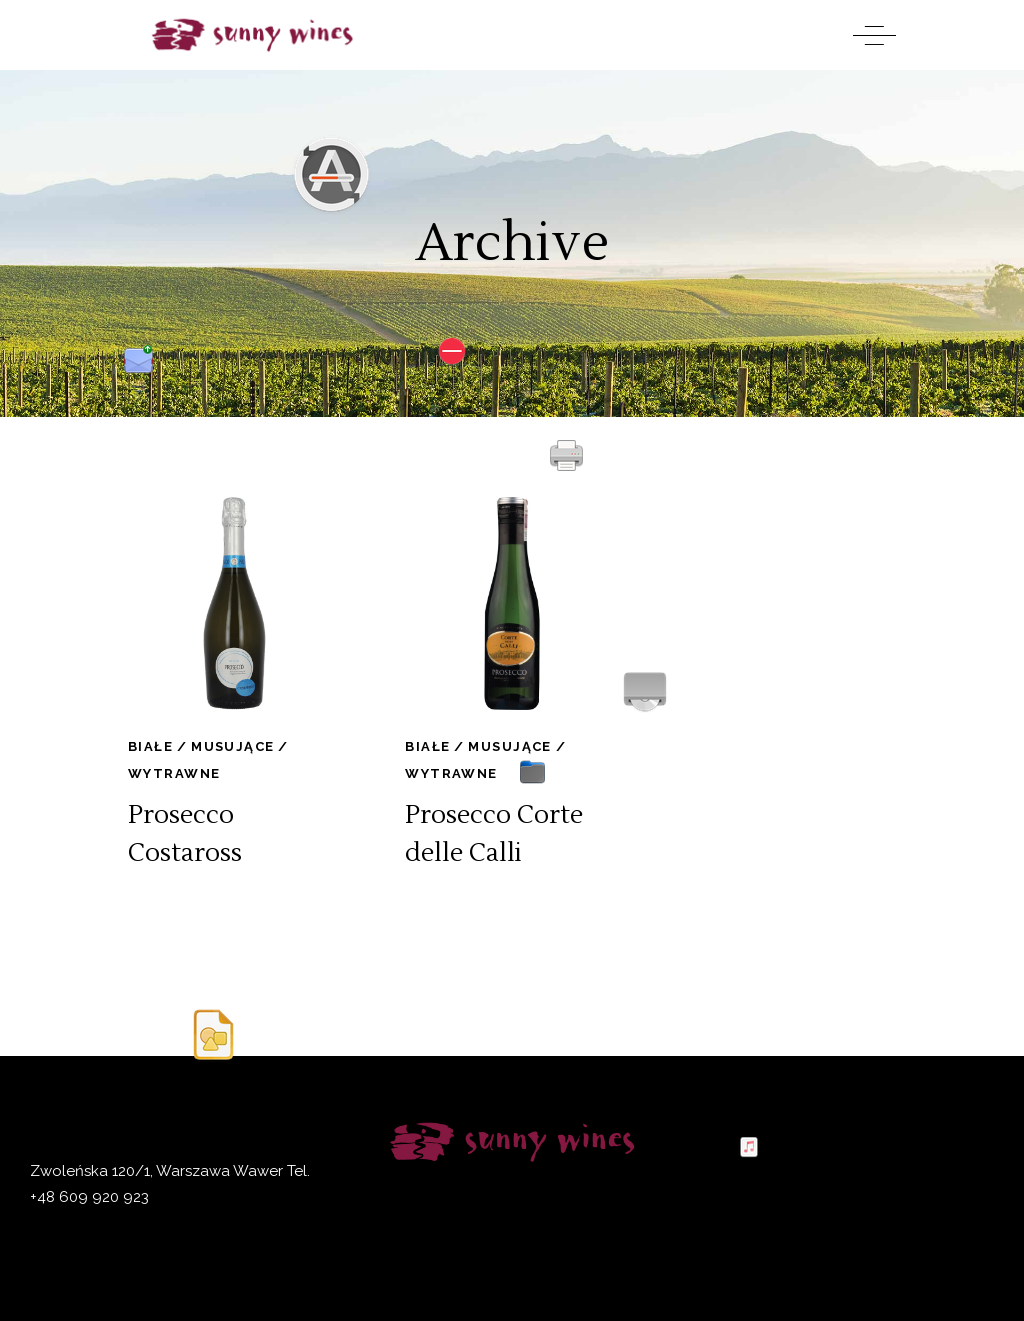 The image size is (1024, 1321). What do you see at coordinates (532, 771) in the screenshot?
I see `open folder to view contents` at bounding box center [532, 771].